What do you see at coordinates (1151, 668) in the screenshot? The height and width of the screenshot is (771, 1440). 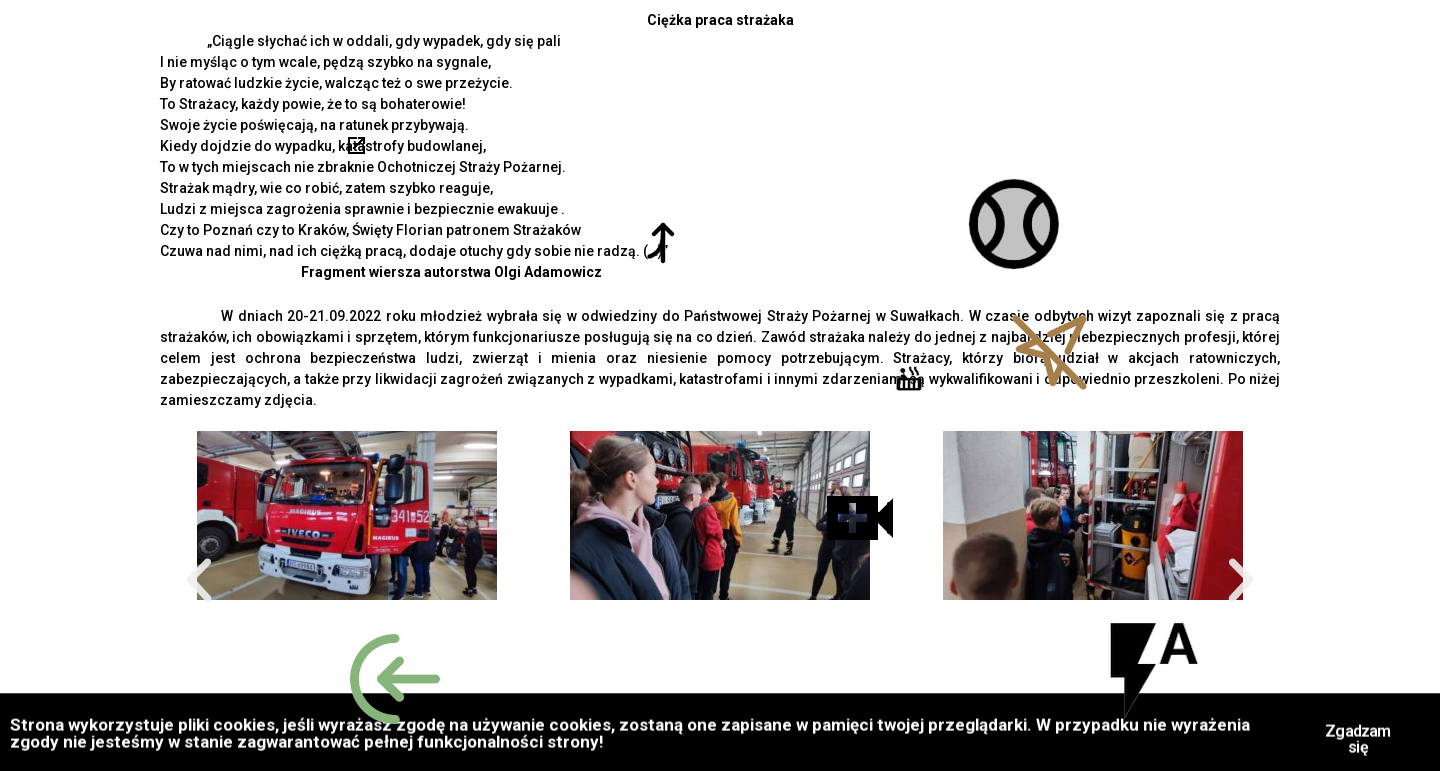 I see `set camera flash to automatic mode` at bounding box center [1151, 668].